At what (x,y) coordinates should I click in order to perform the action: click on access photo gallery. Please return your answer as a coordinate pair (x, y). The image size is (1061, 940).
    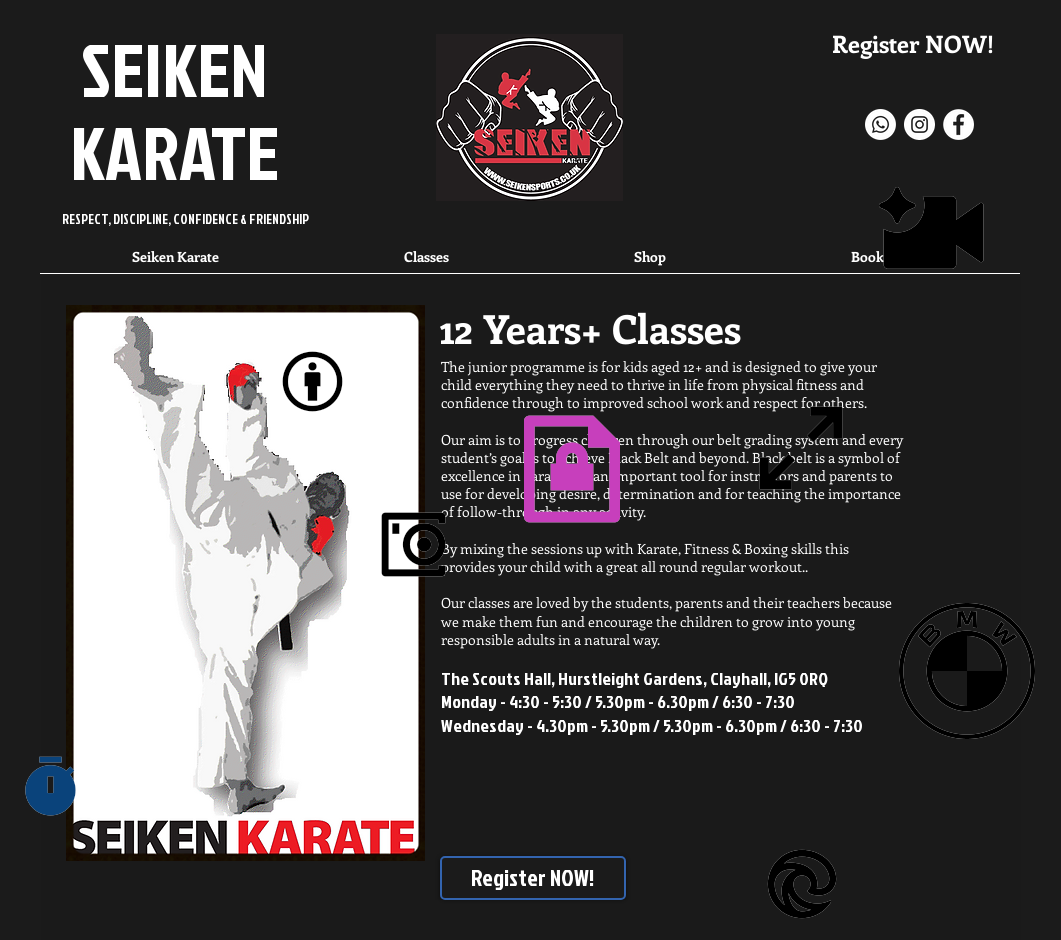
    Looking at the image, I should click on (413, 544).